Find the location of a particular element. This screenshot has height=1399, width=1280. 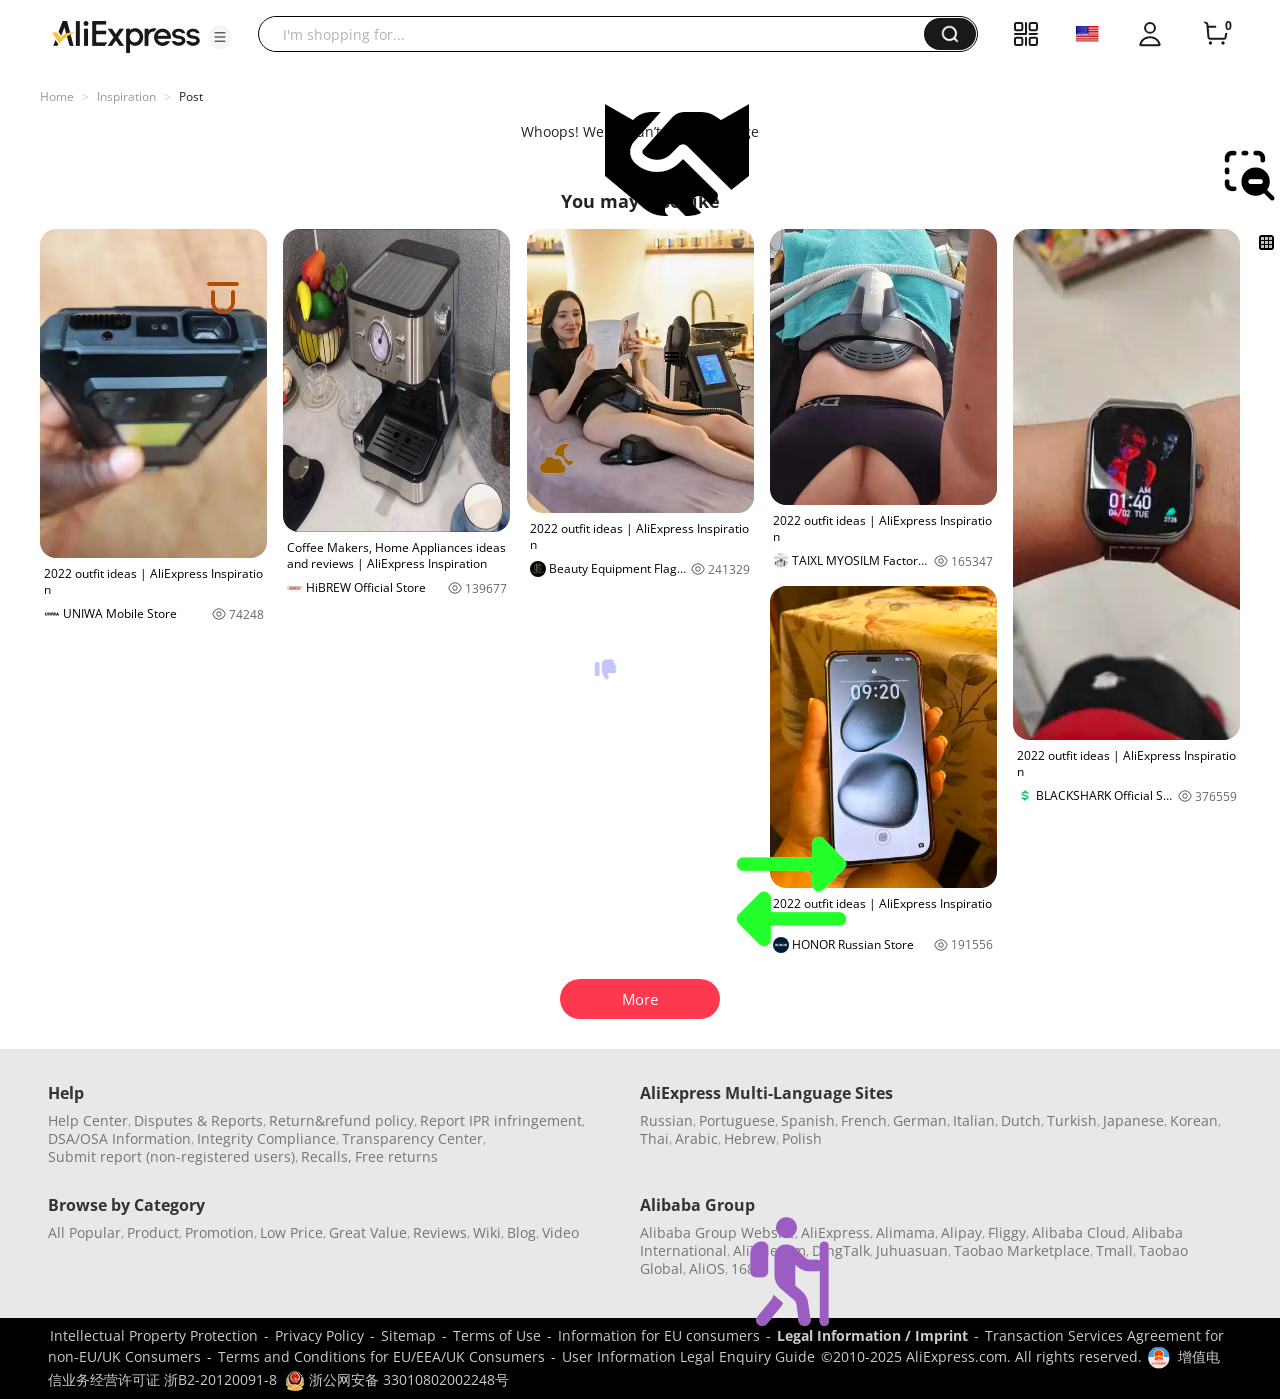

swap or exchange items is located at coordinates (791, 891).